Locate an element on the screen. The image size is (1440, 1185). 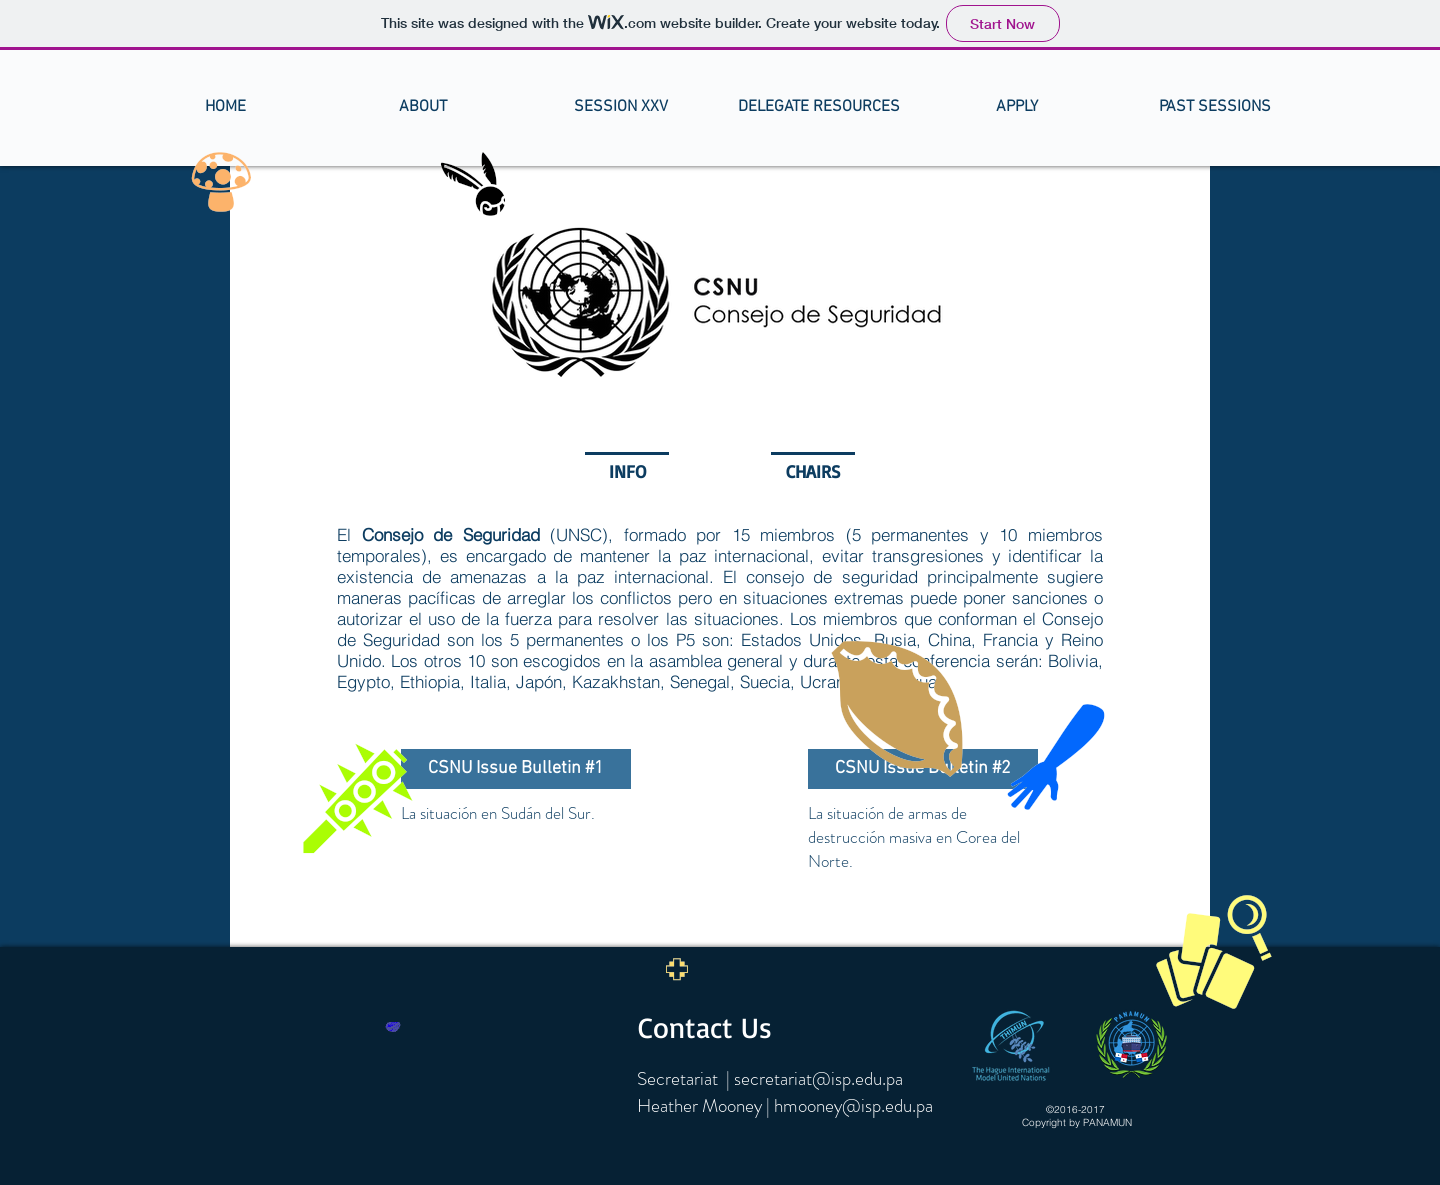
select dumpling as a food item is located at coordinates (897, 709).